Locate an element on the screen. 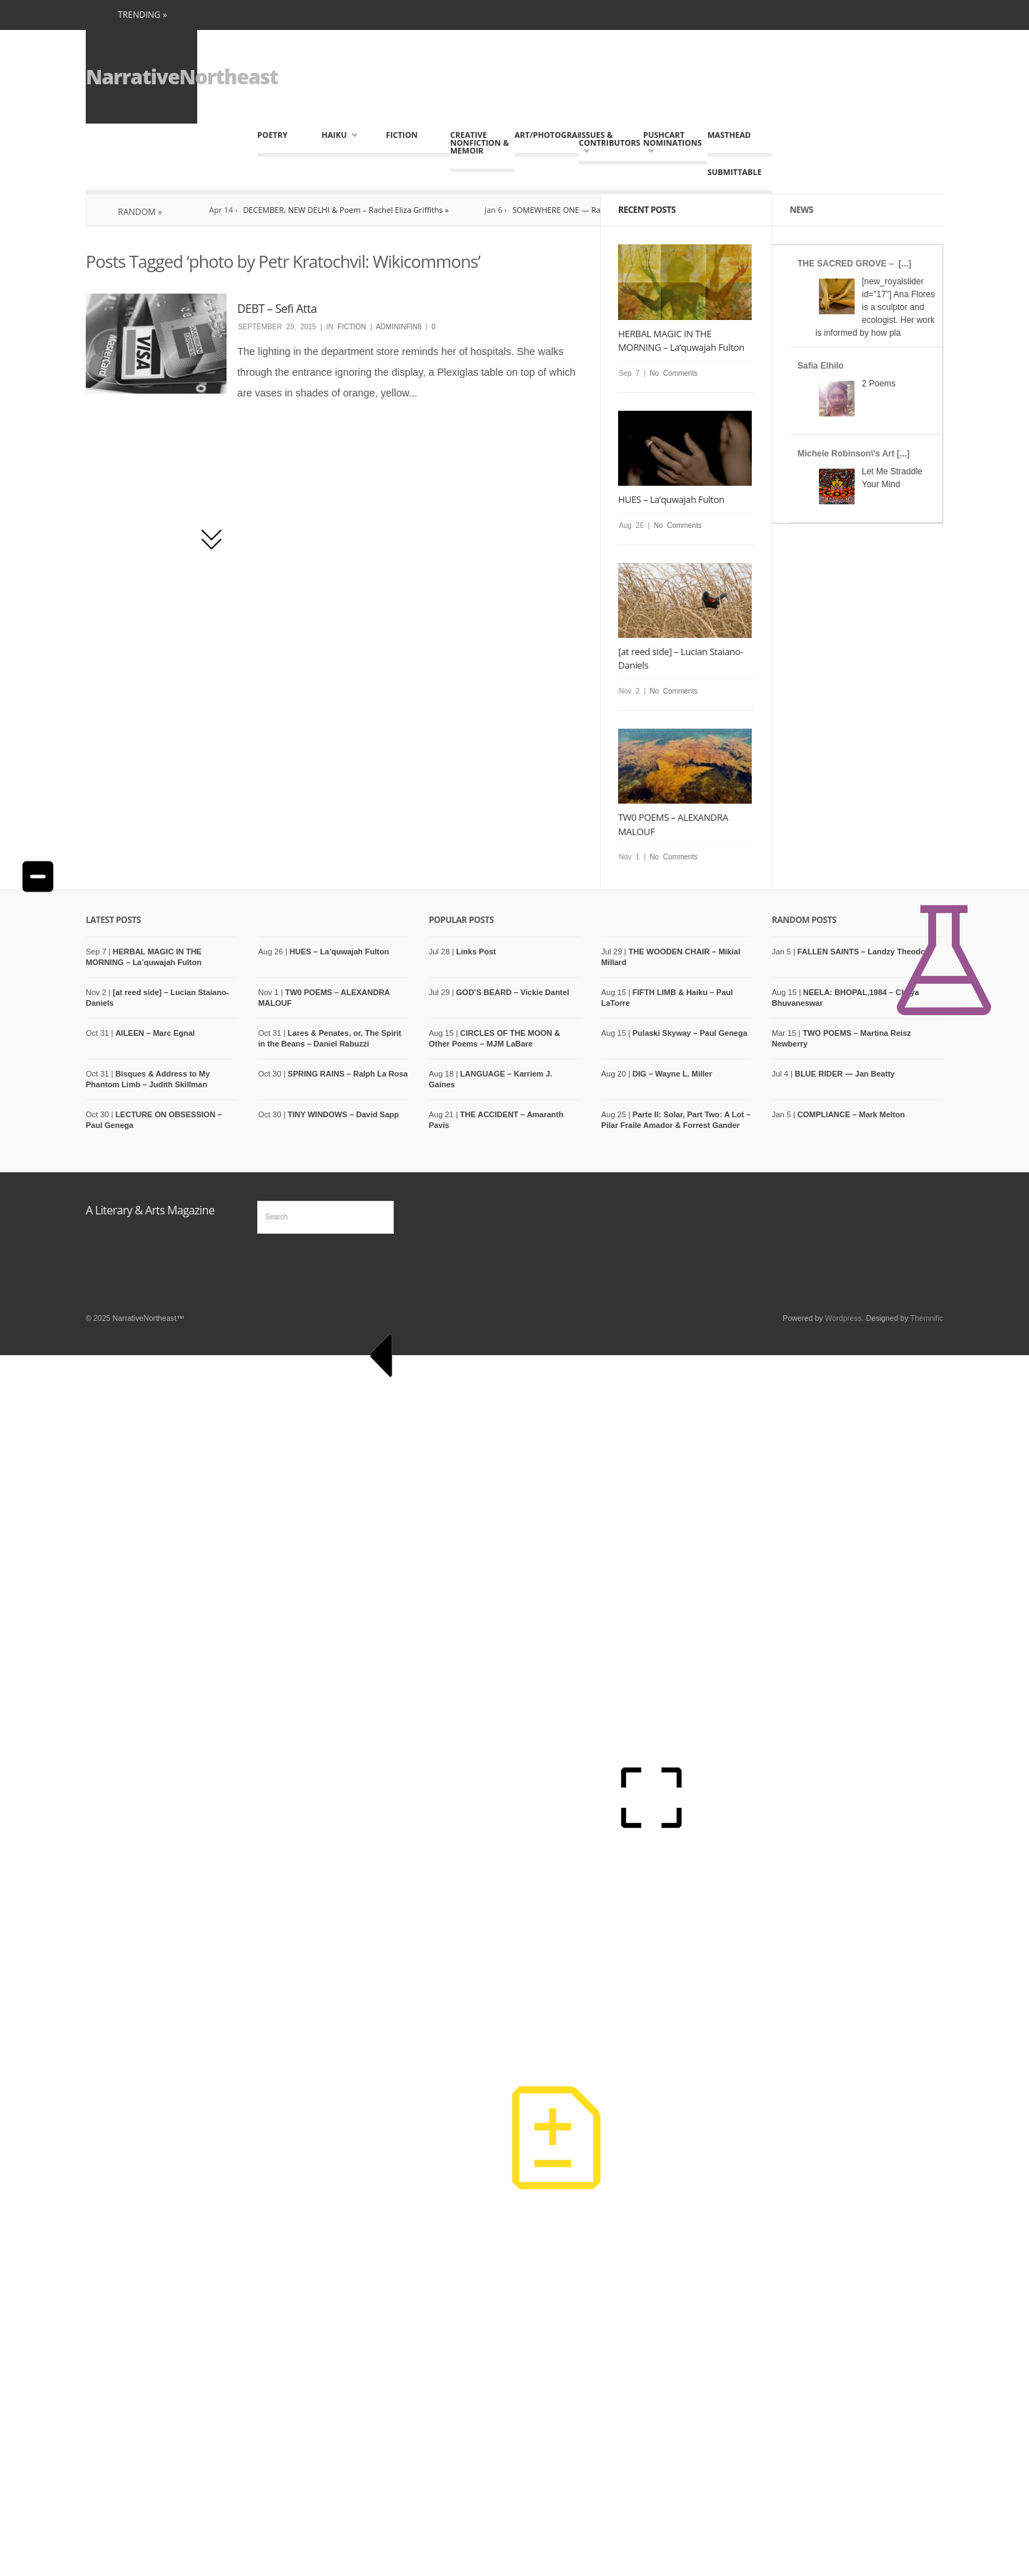  expand collapsed content below is located at coordinates (212, 540).